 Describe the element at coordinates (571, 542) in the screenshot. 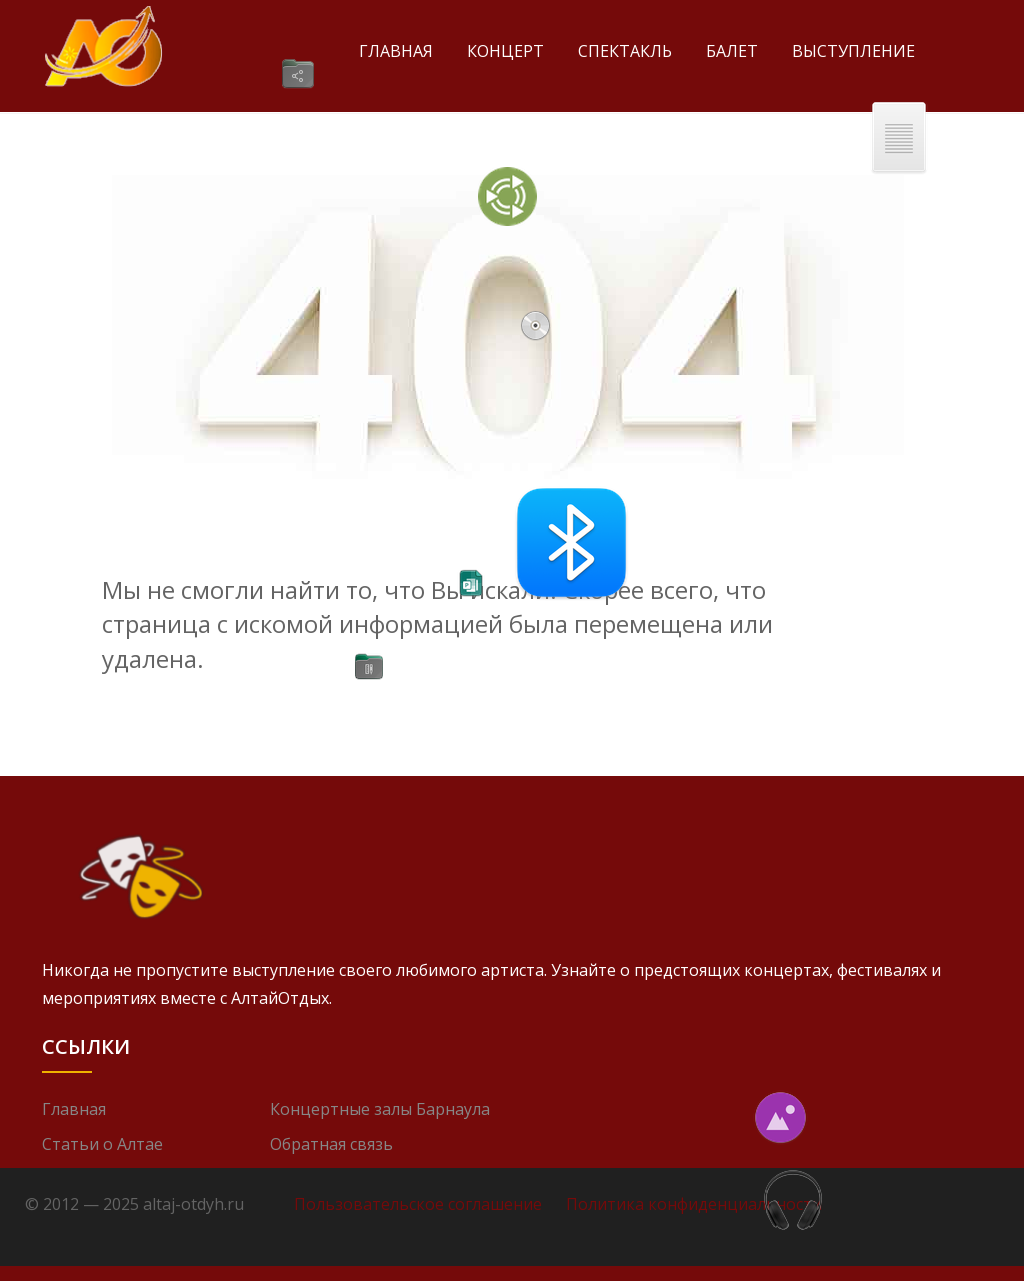

I see `toggle bluetooth connectivity on or off` at that location.